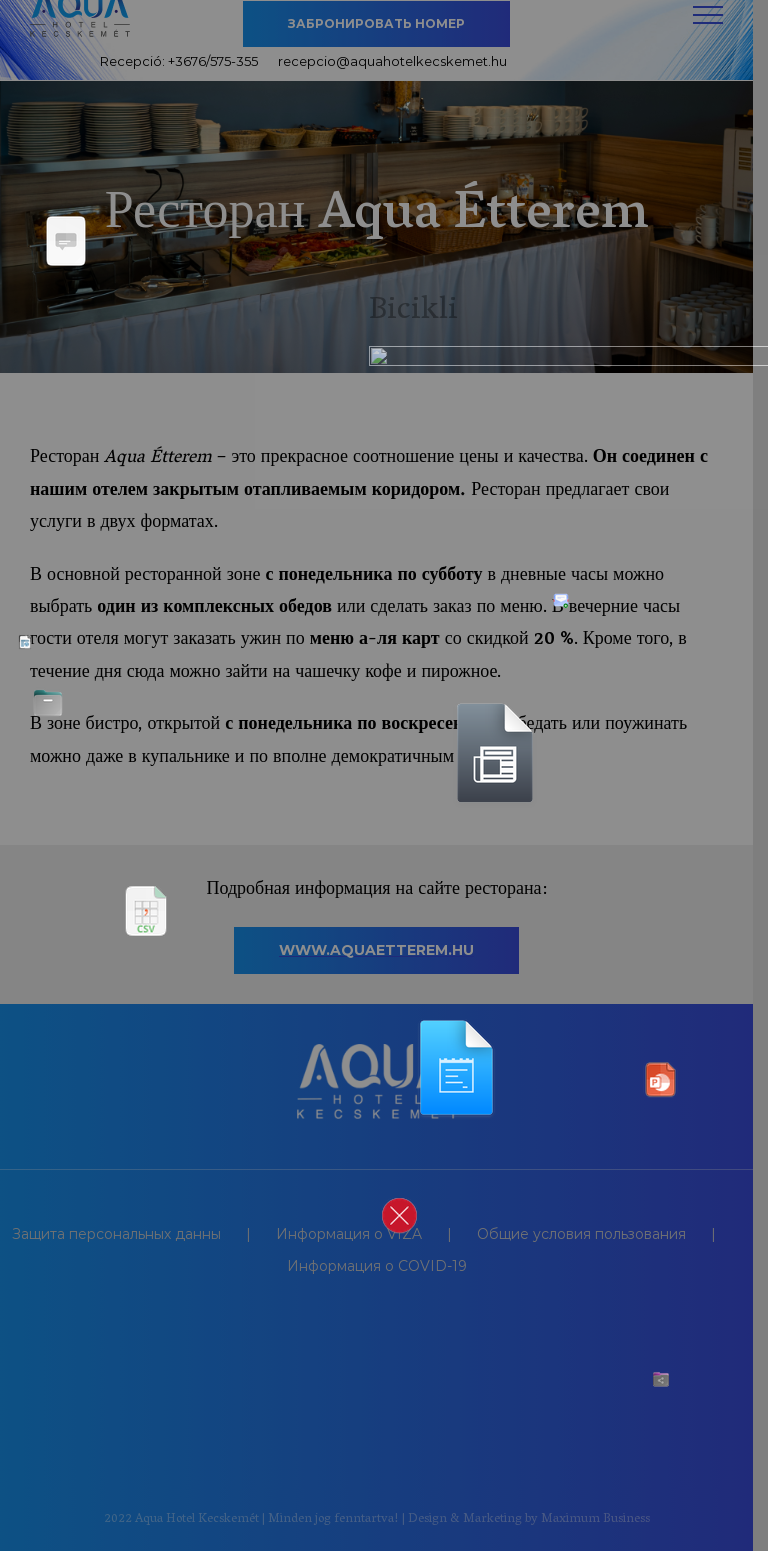 This screenshot has width=768, height=1551. I want to click on compose a new email message, so click(561, 600).